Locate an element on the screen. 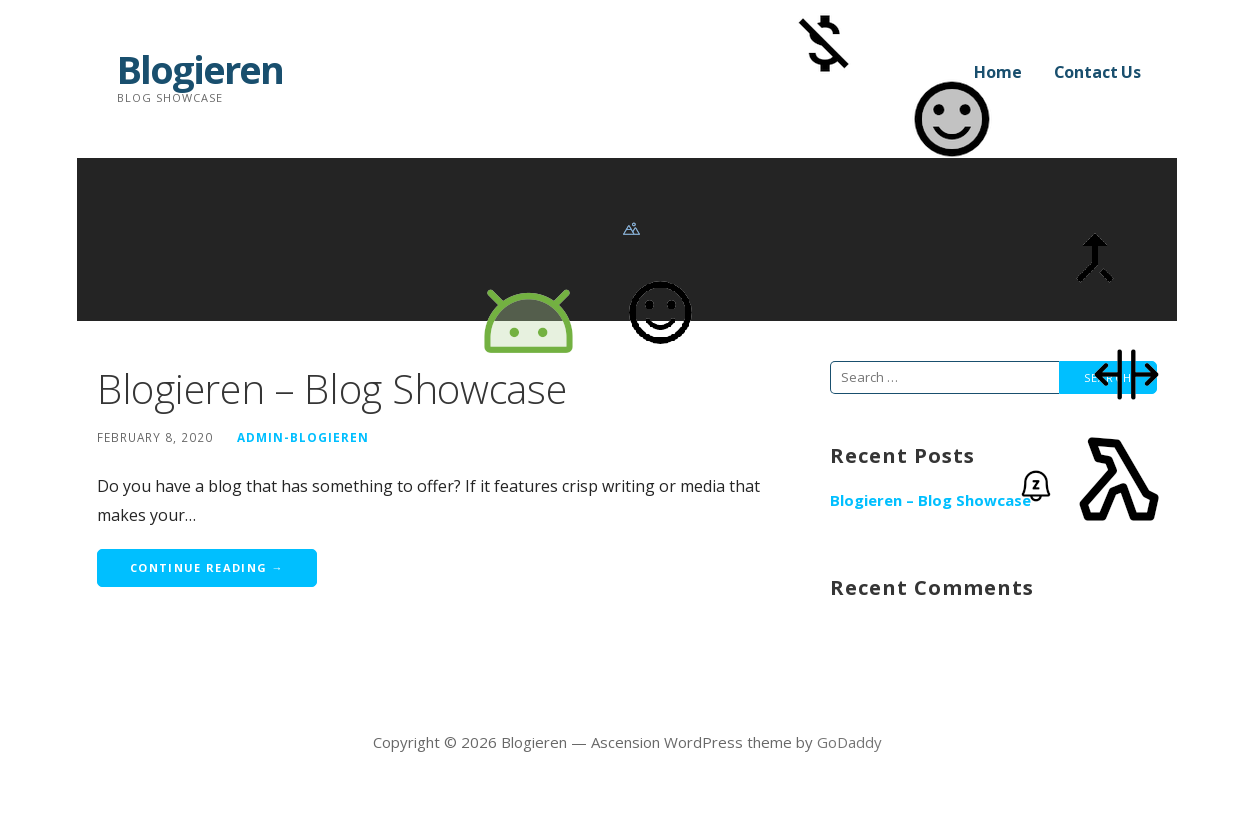 Image resolution: width=1254 pixels, height=826 pixels. add an emoji or reaction to a message is located at coordinates (952, 119).